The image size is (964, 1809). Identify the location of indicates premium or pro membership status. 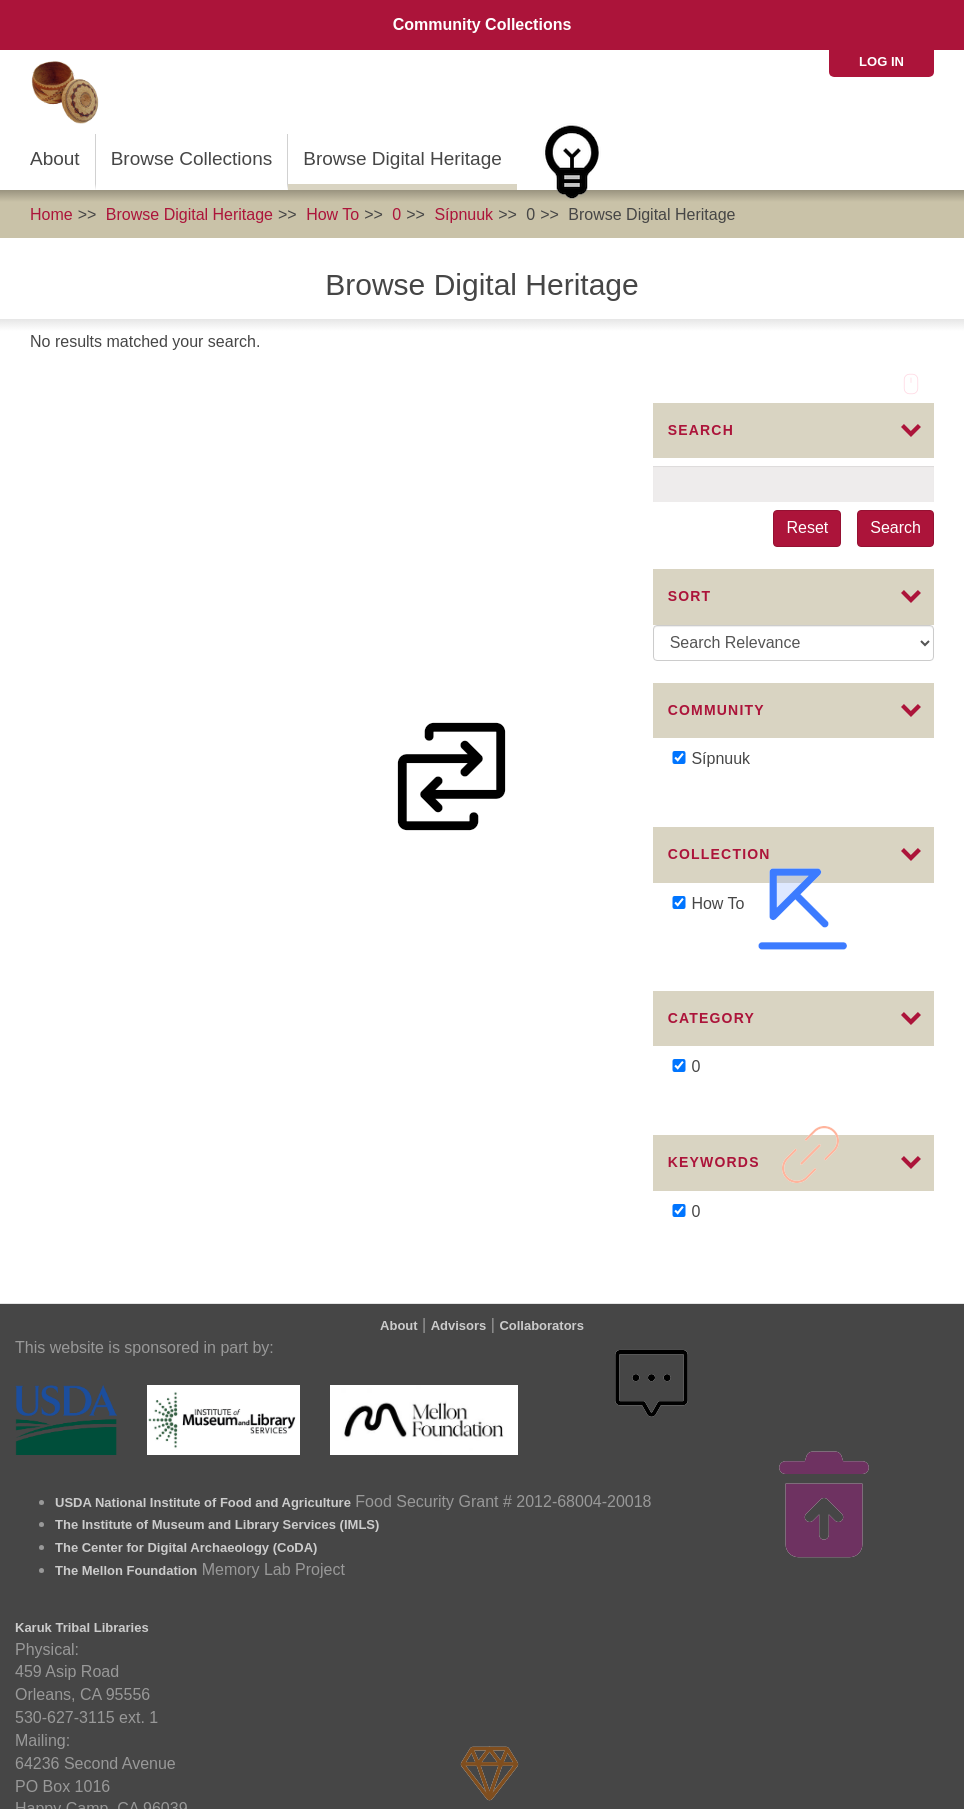
(489, 1773).